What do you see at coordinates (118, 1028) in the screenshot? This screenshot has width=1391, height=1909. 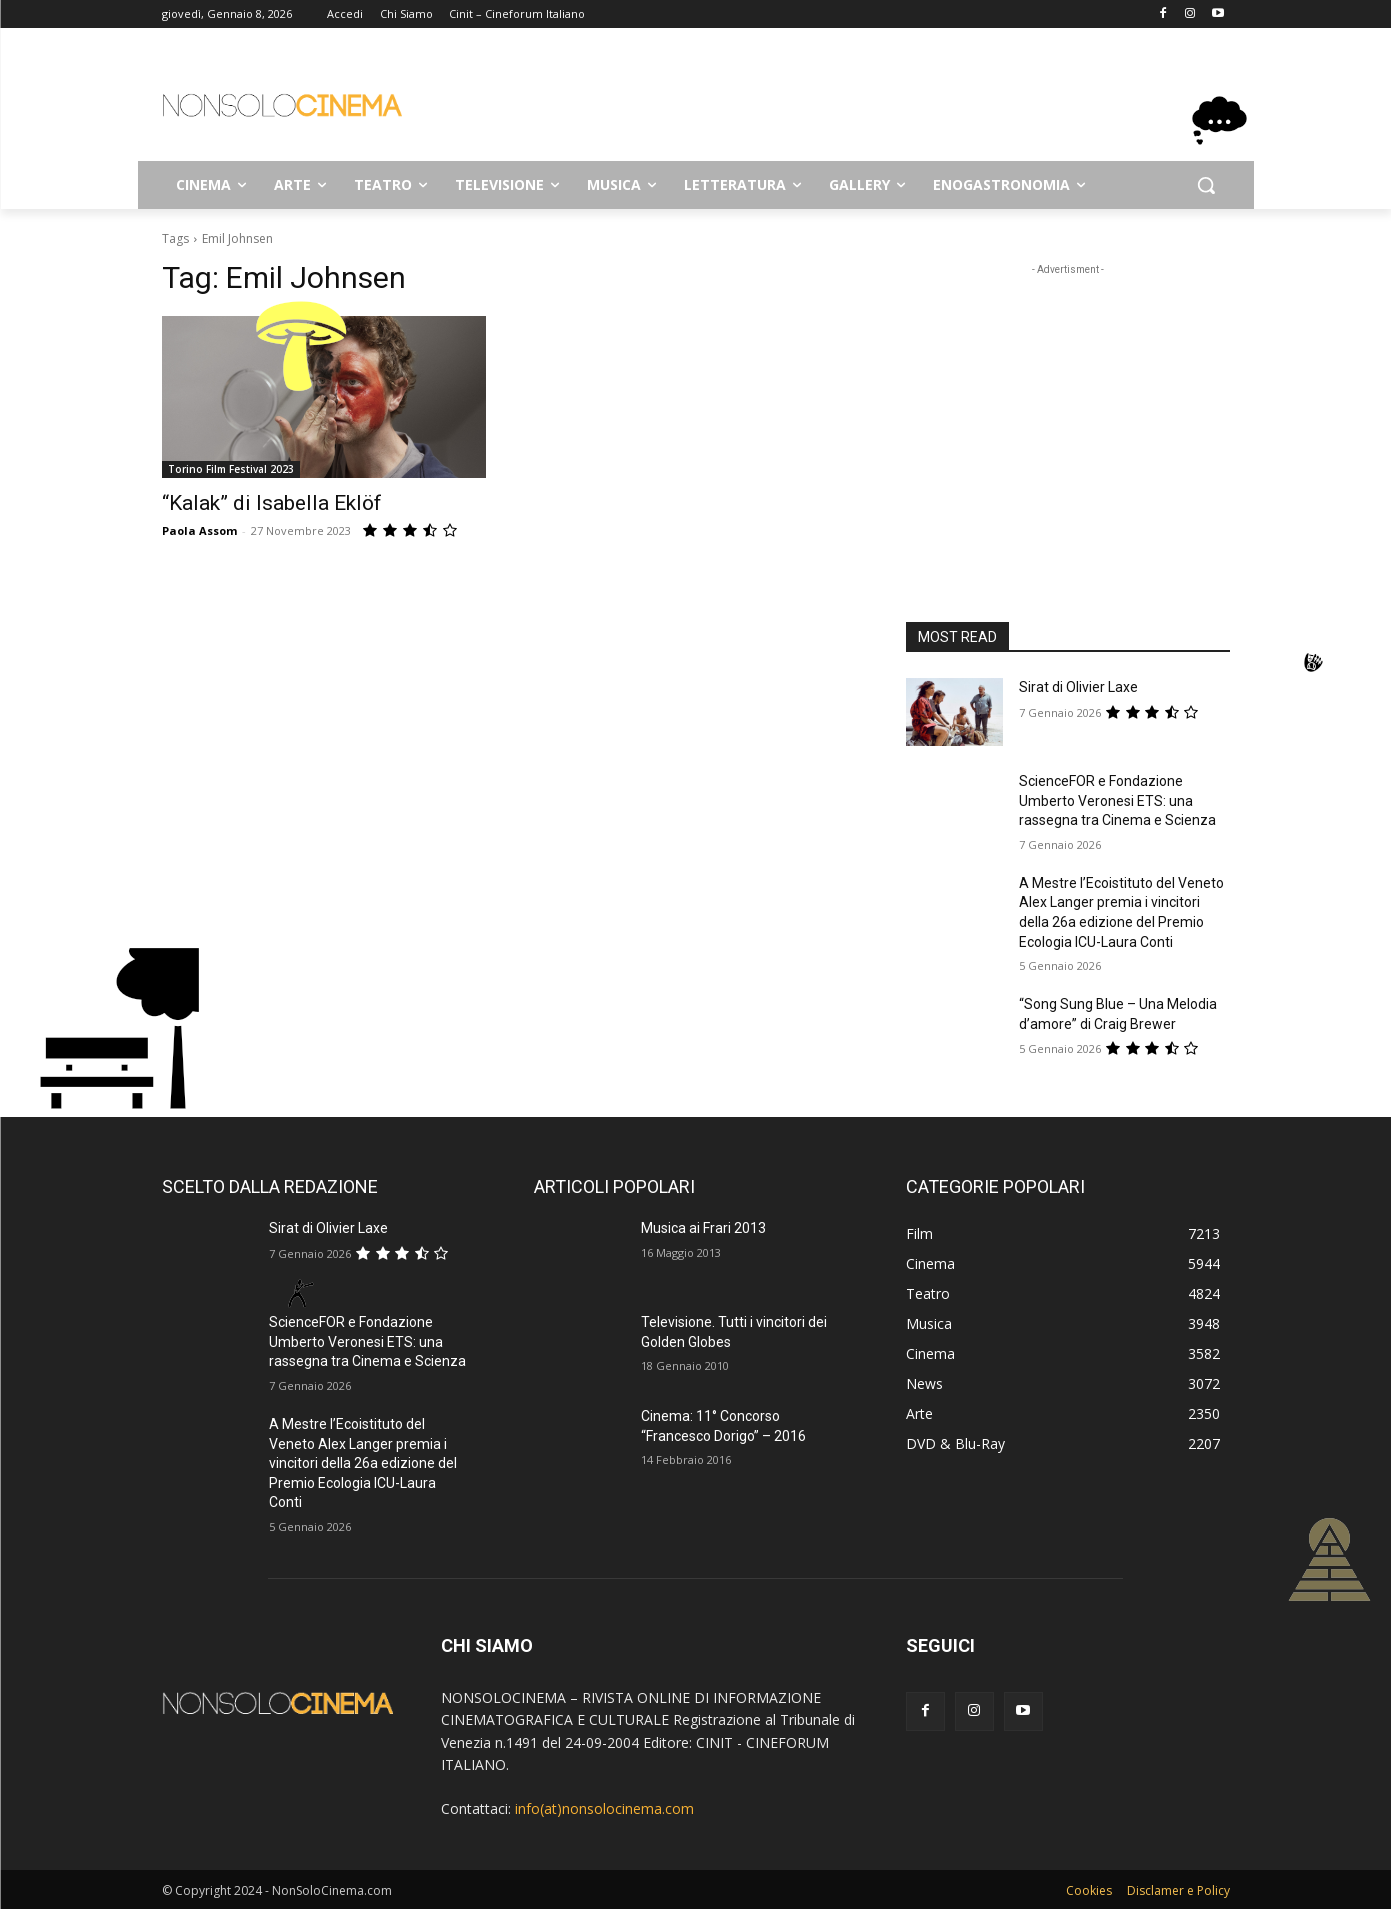 I see `find nearby parks or rest areas` at bounding box center [118, 1028].